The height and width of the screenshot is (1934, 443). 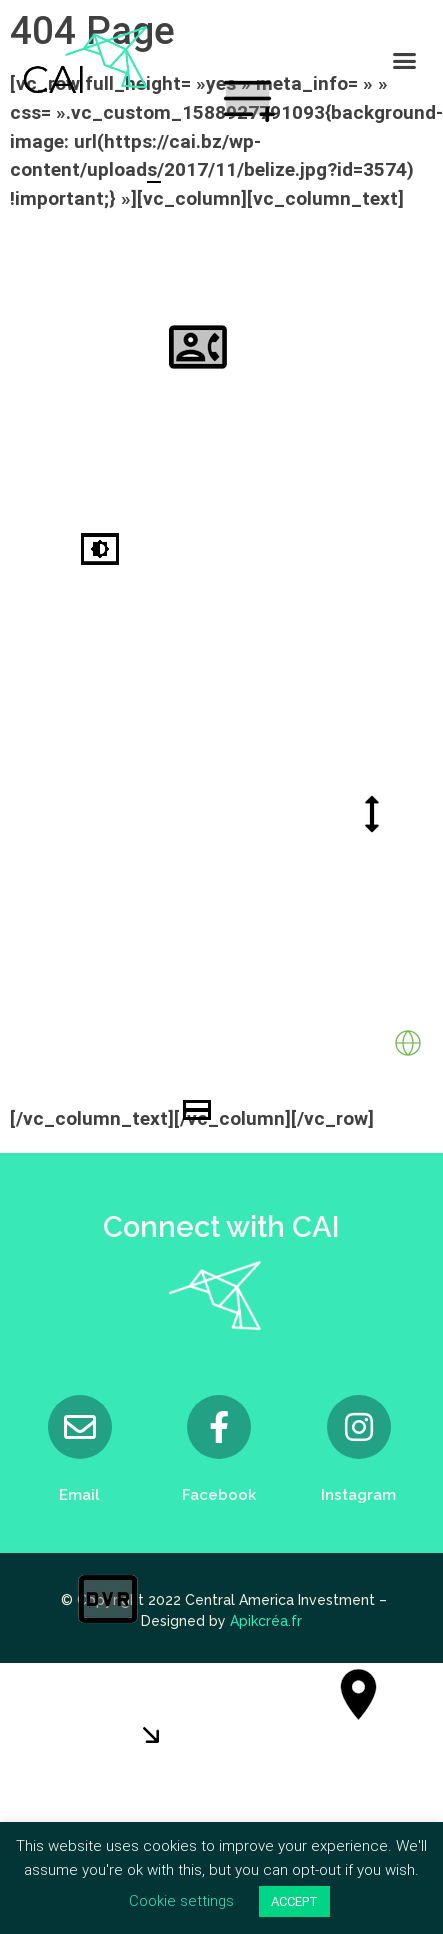 What do you see at coordinates (196, 1110) in the screenshot?
I see `switch to stream or list view` at bounding box center [196, 1110].